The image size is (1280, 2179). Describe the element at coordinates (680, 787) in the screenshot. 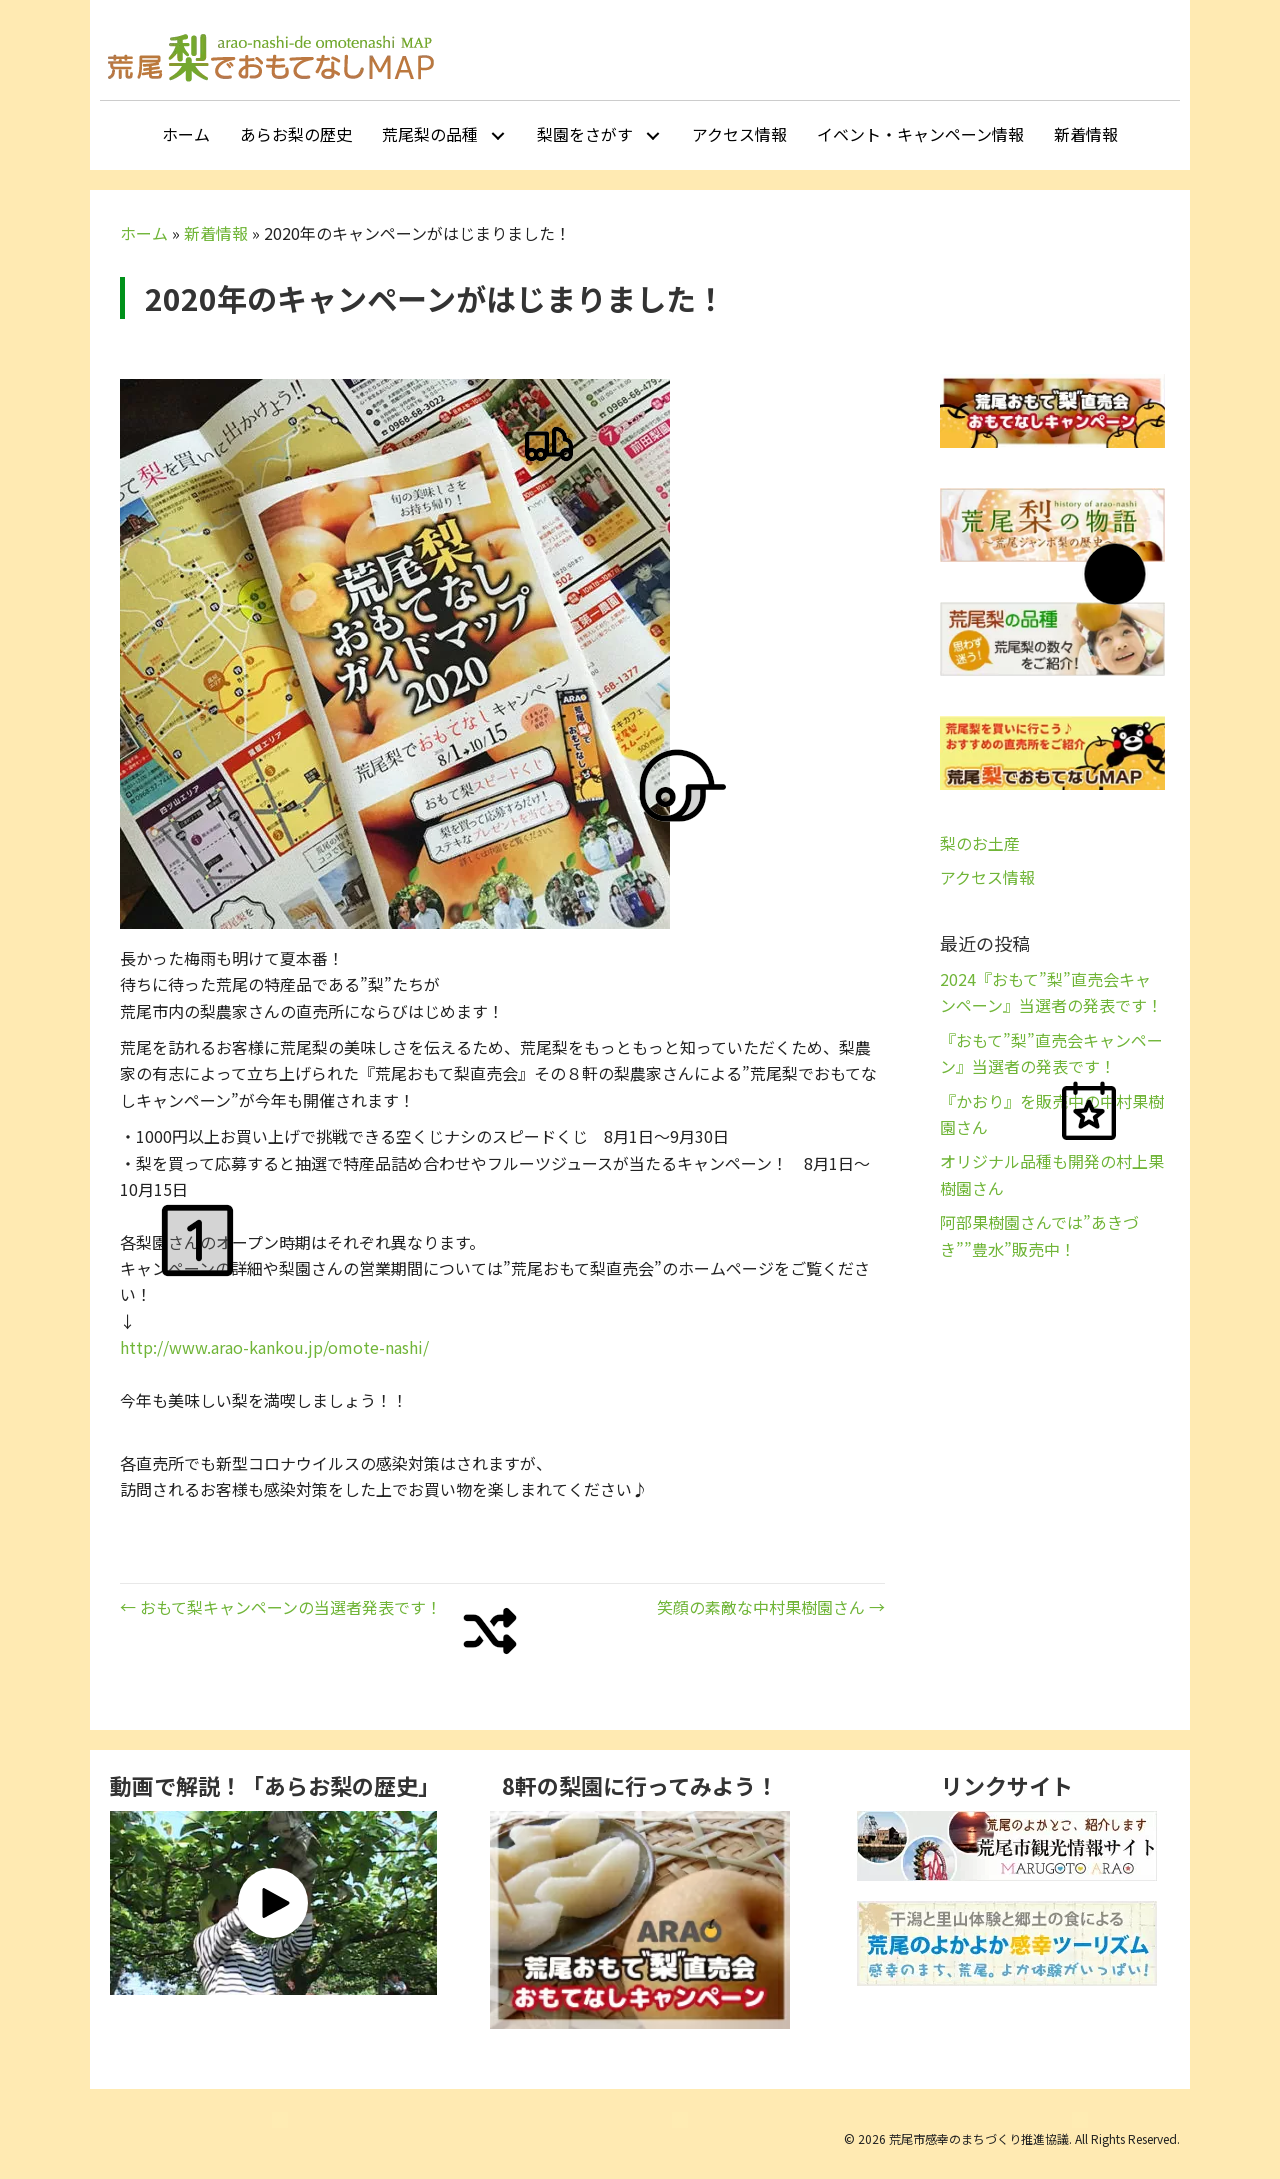

I see `view baseball or sports equipment` at that location.